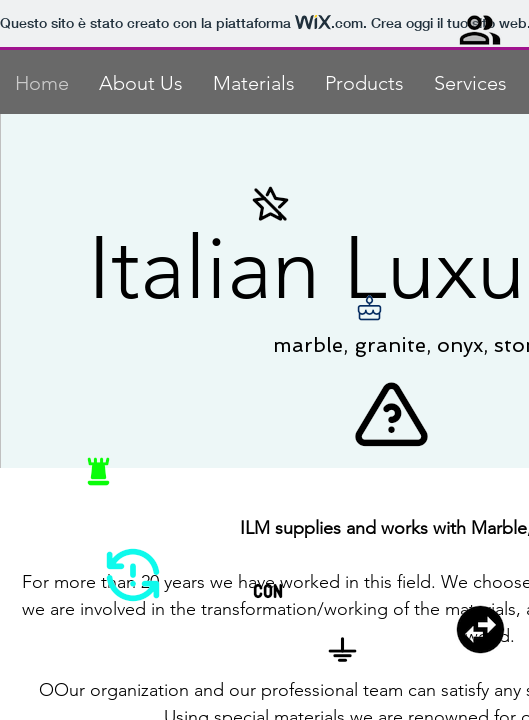 This screenshot has width=529, height=720. What do you see at coordinates (270, 204) in the screenshot?
I see `remove from favorites` at bounding box center [270, 204].